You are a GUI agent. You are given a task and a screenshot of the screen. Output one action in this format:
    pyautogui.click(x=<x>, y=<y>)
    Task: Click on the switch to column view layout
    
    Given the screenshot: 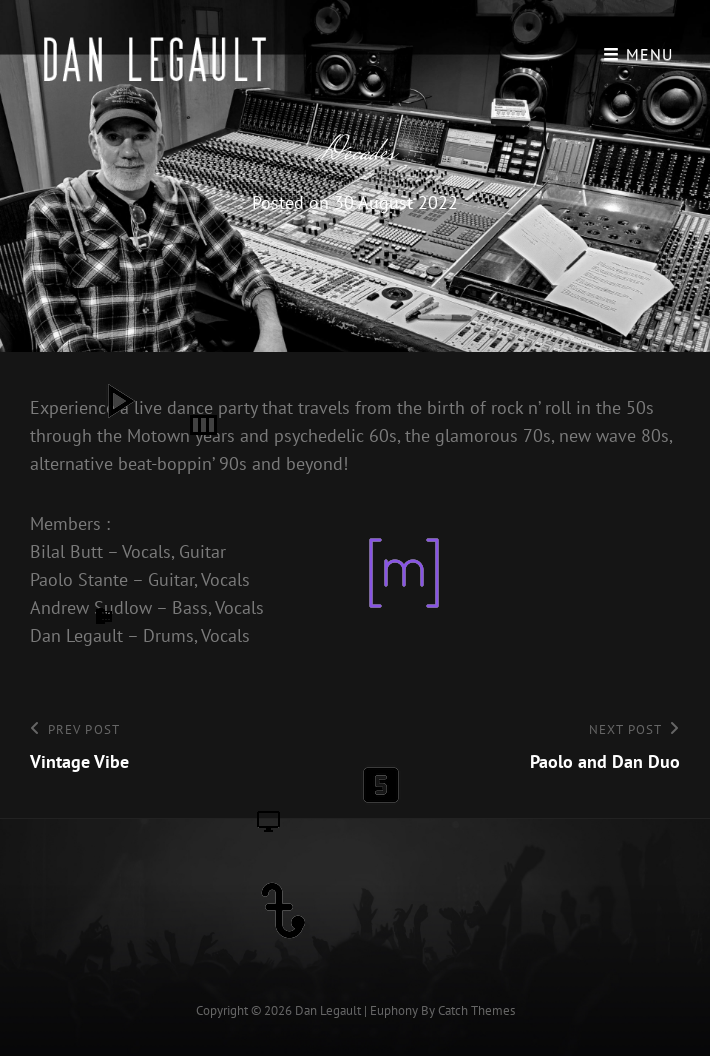 What is the action you would take?
    pyautogui.click(x=203, y=426)
    